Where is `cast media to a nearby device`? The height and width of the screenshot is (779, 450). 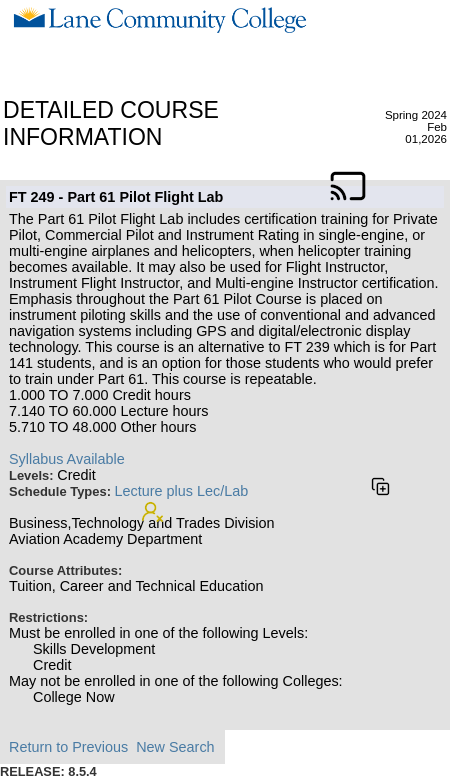 cast media to a nearby device is located at coordinates (348, 186).